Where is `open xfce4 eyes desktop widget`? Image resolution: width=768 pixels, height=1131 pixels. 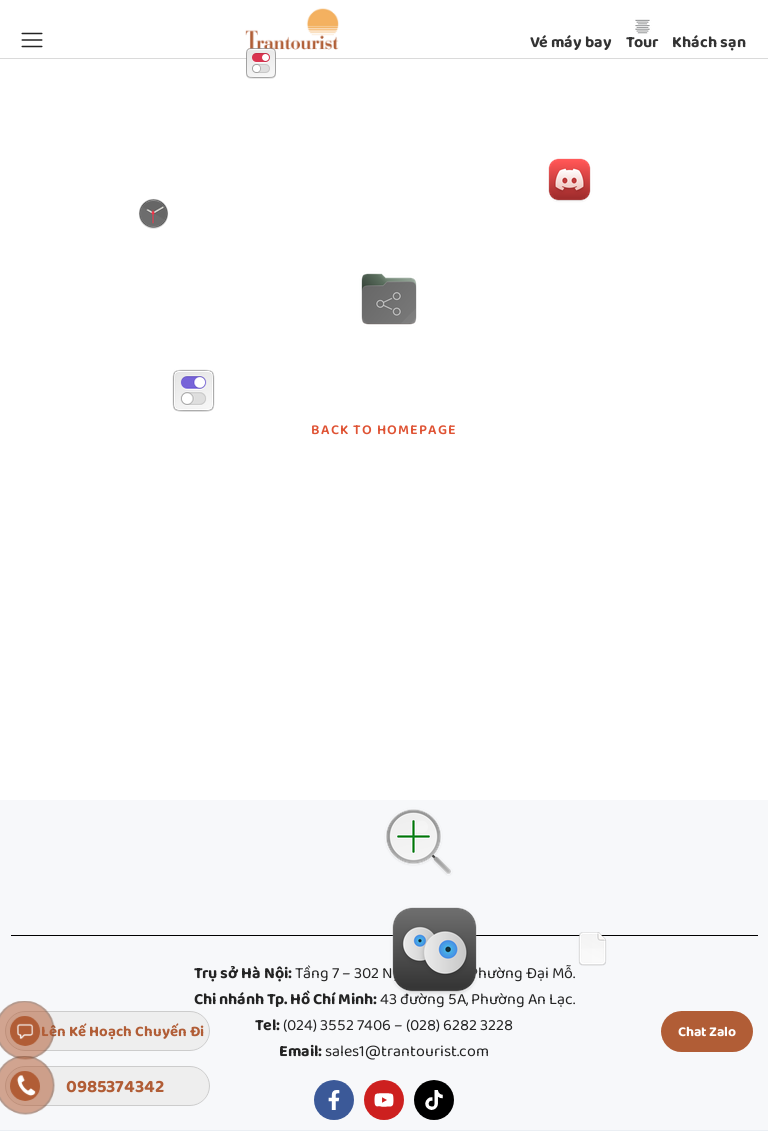
open xfce4 eyes desktop widget is located at coordinates (434, 949).